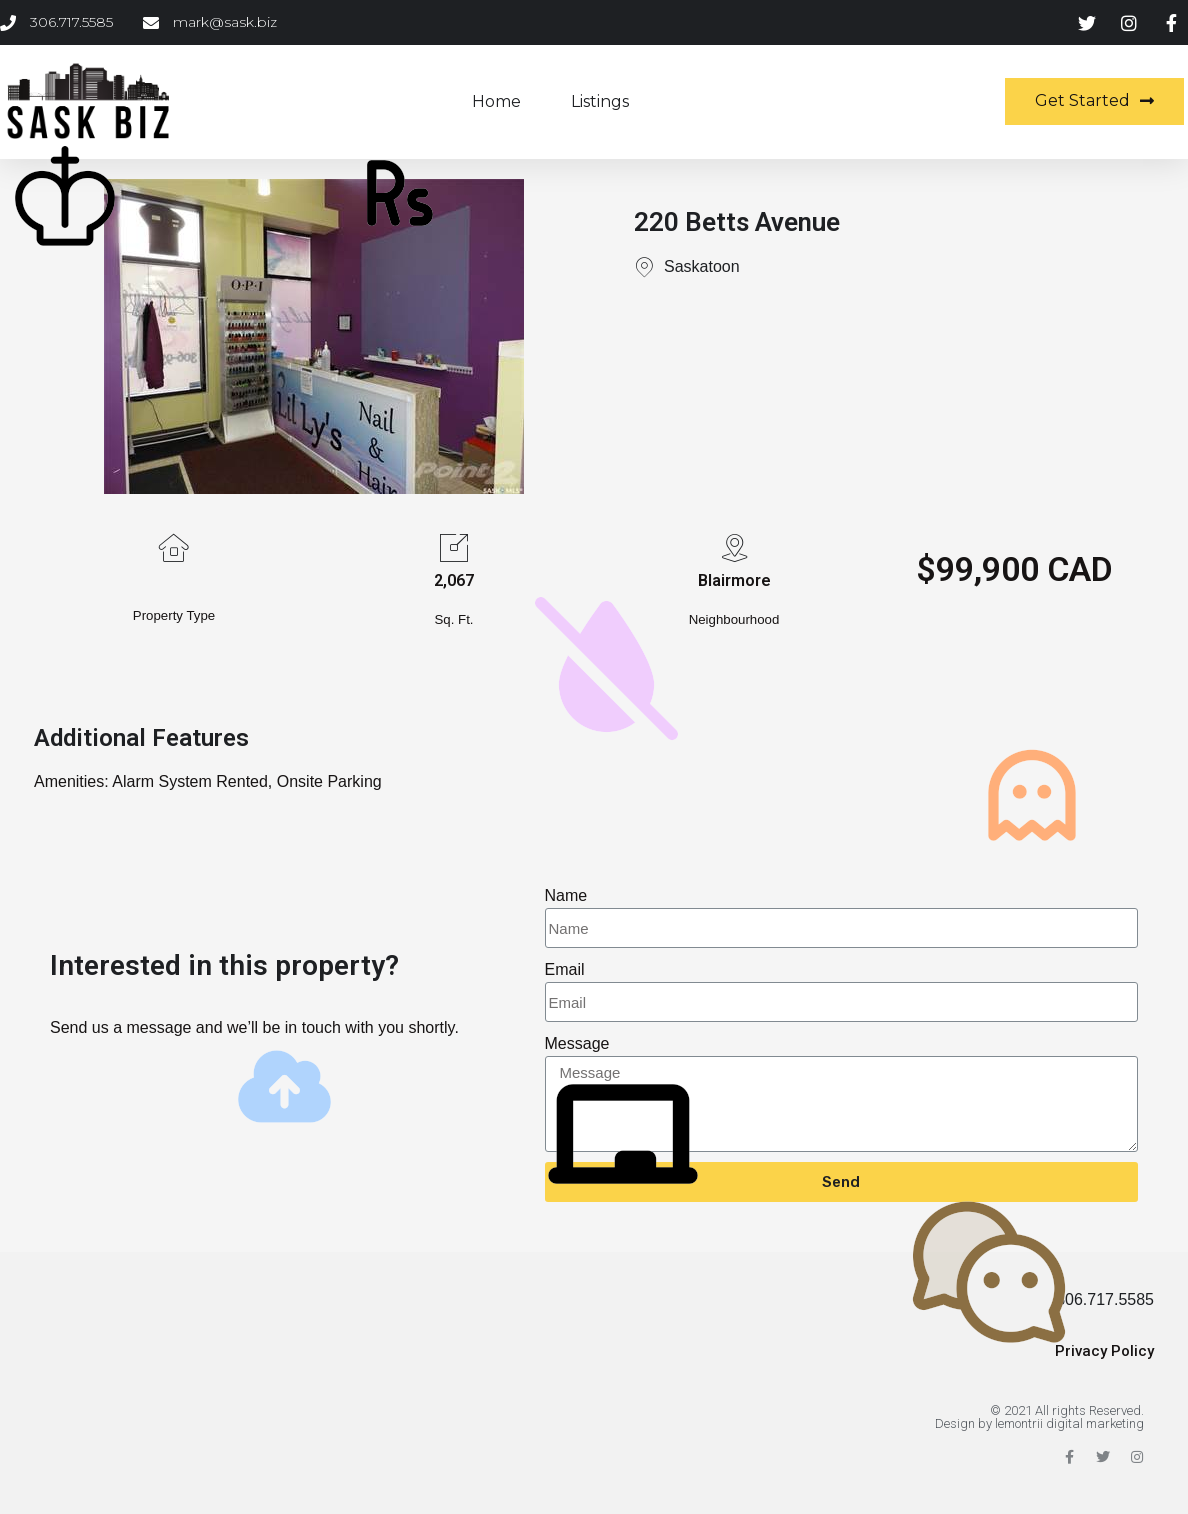 Image resolution: width=1188 pixels, height=1514 pixels. Describe the element at coordinates (606, 668) in the screenshot. I see `disable water or liquid detection` at that location.